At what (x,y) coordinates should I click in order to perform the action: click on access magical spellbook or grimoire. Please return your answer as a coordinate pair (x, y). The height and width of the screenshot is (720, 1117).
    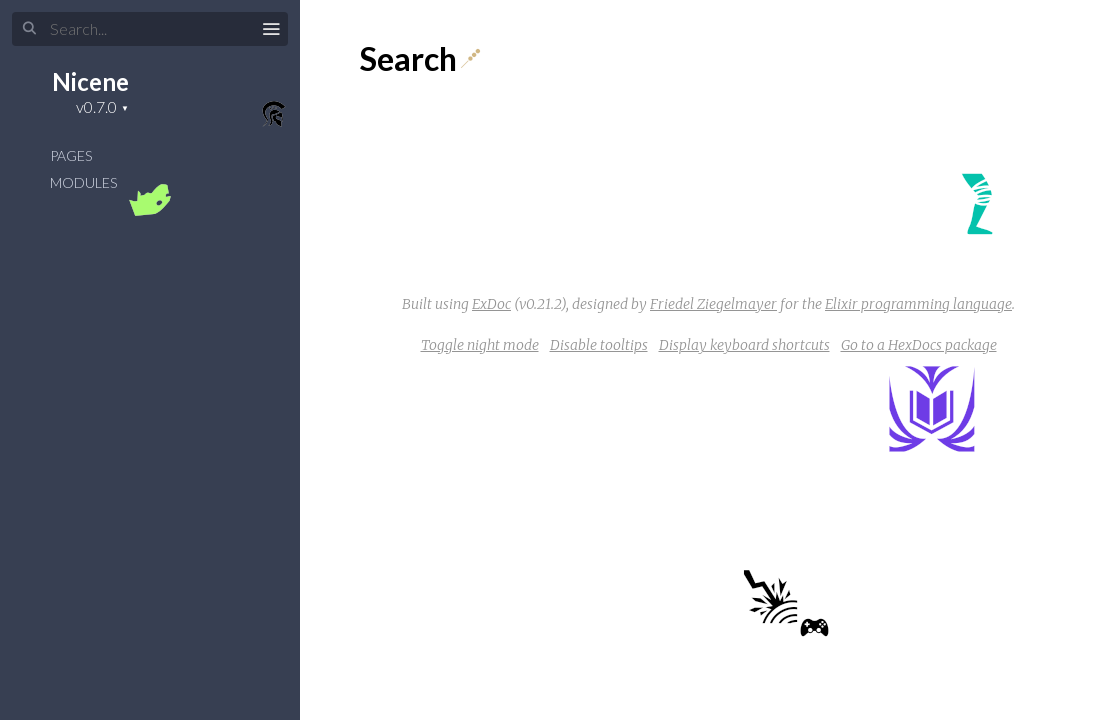
    Looking at the image, I should click on (932, 409).